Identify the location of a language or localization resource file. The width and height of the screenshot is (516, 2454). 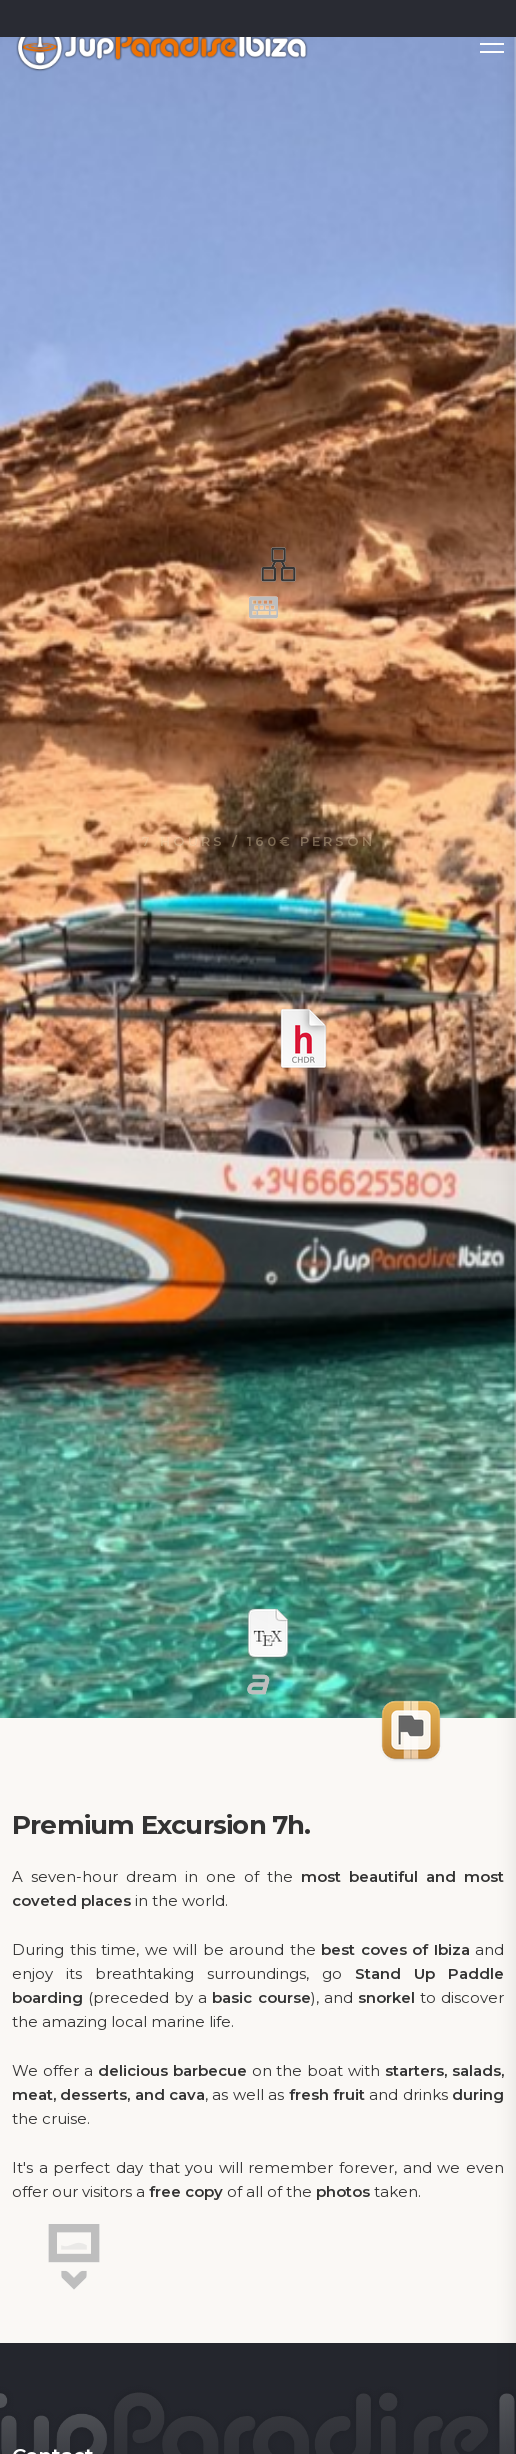
(411, 1731).